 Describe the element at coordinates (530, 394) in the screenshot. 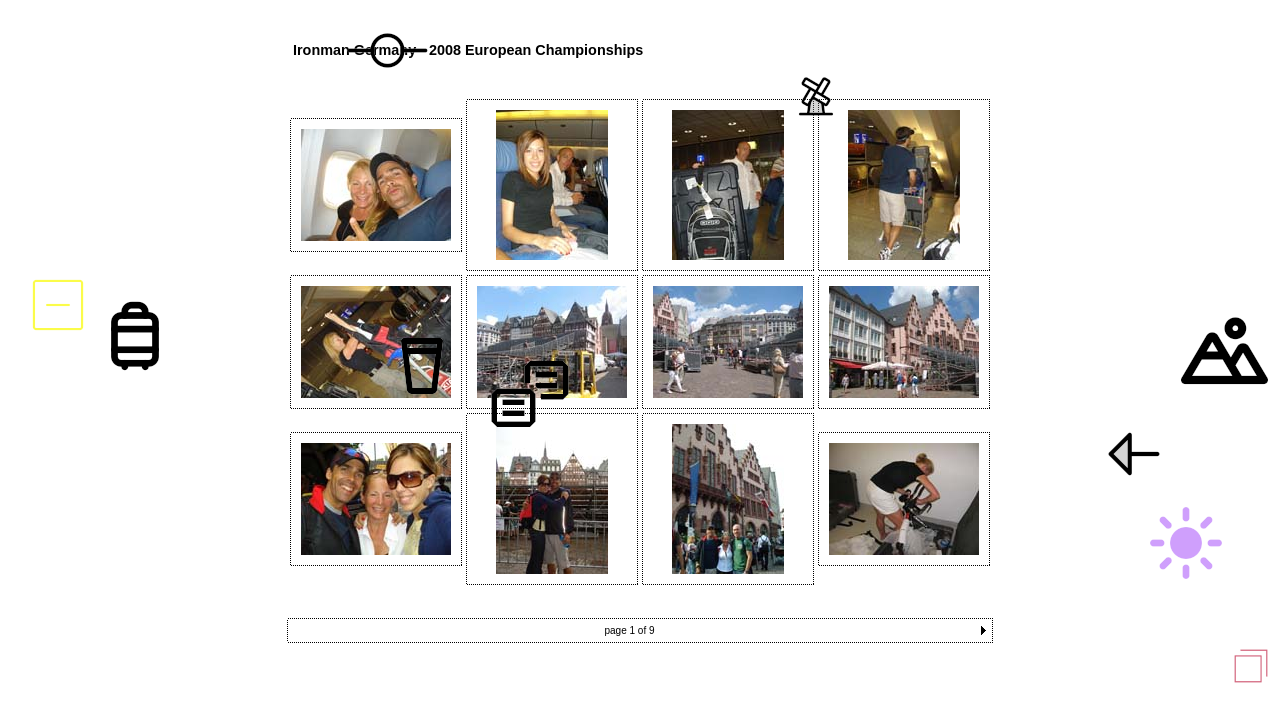

I see `indicates an enumeration type in code` at that location.